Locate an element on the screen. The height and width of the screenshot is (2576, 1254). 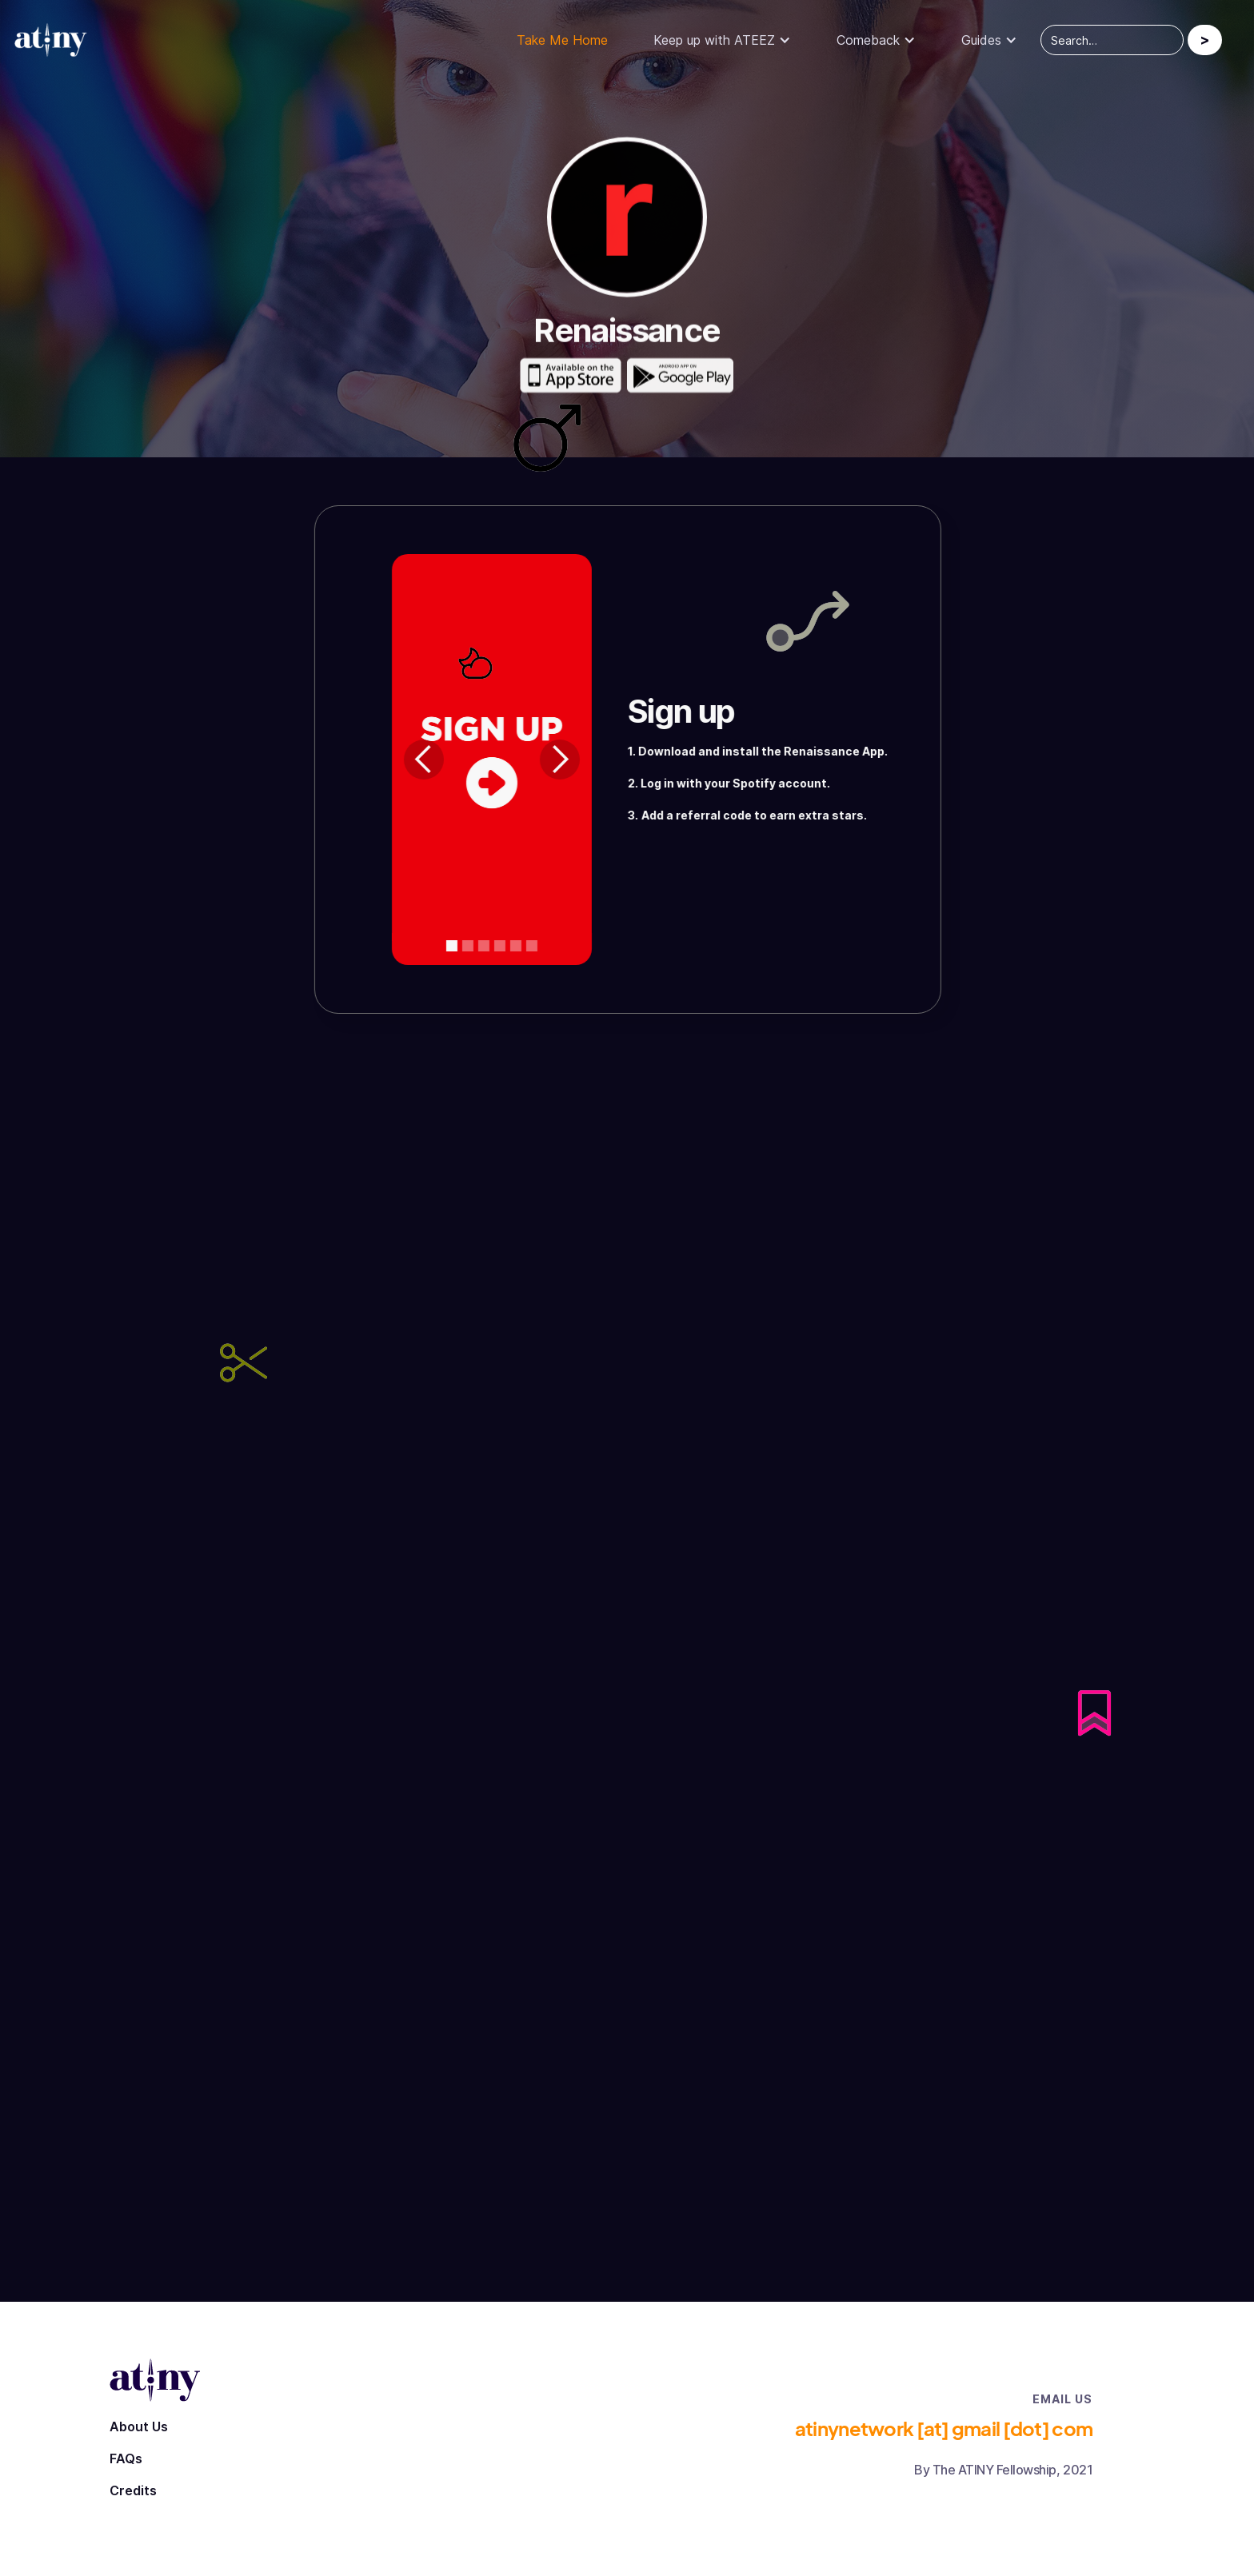
save this item for later is located at coordinates (1094, 1712).